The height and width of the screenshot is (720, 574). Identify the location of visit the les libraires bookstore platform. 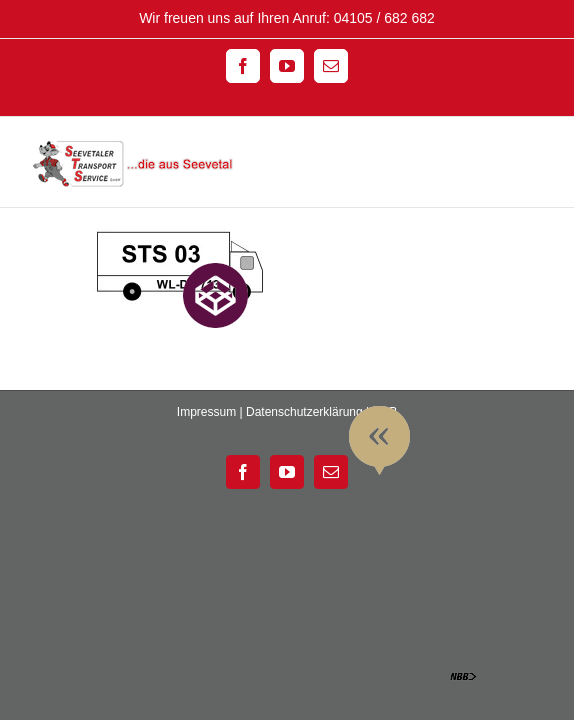
(379, 440).